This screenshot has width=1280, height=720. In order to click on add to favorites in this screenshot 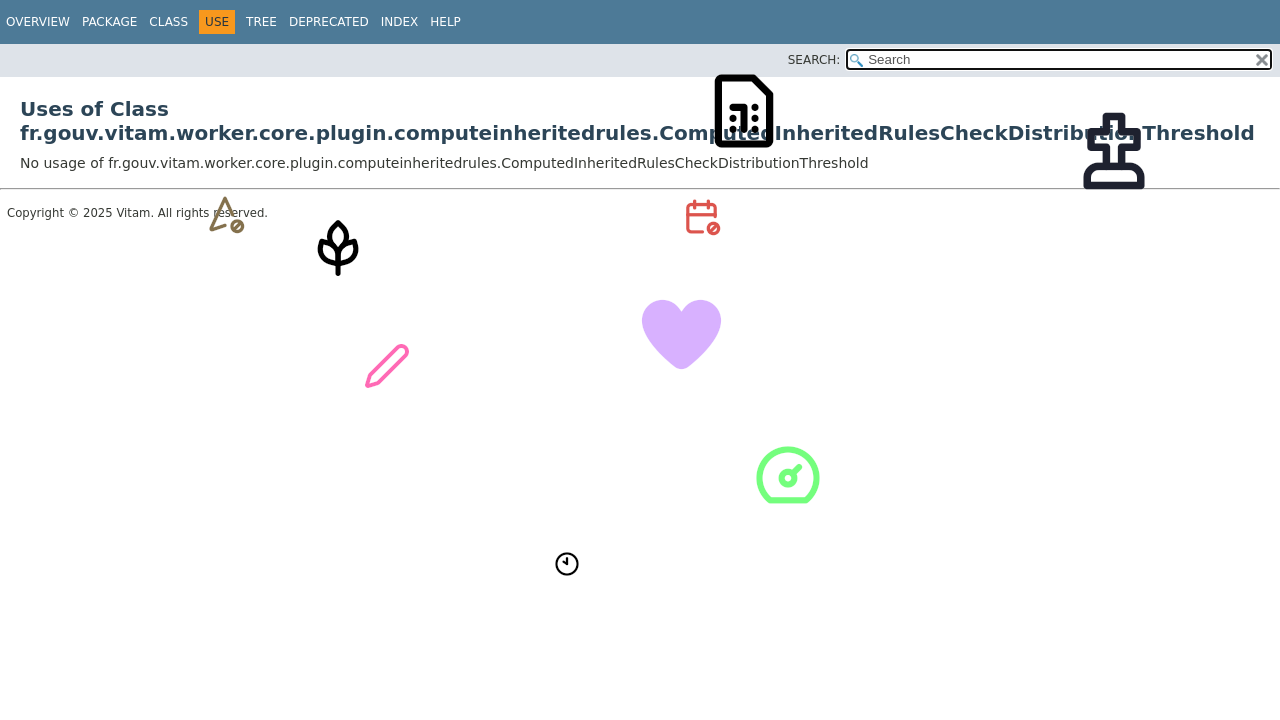, I will do `click(681, 334)`.